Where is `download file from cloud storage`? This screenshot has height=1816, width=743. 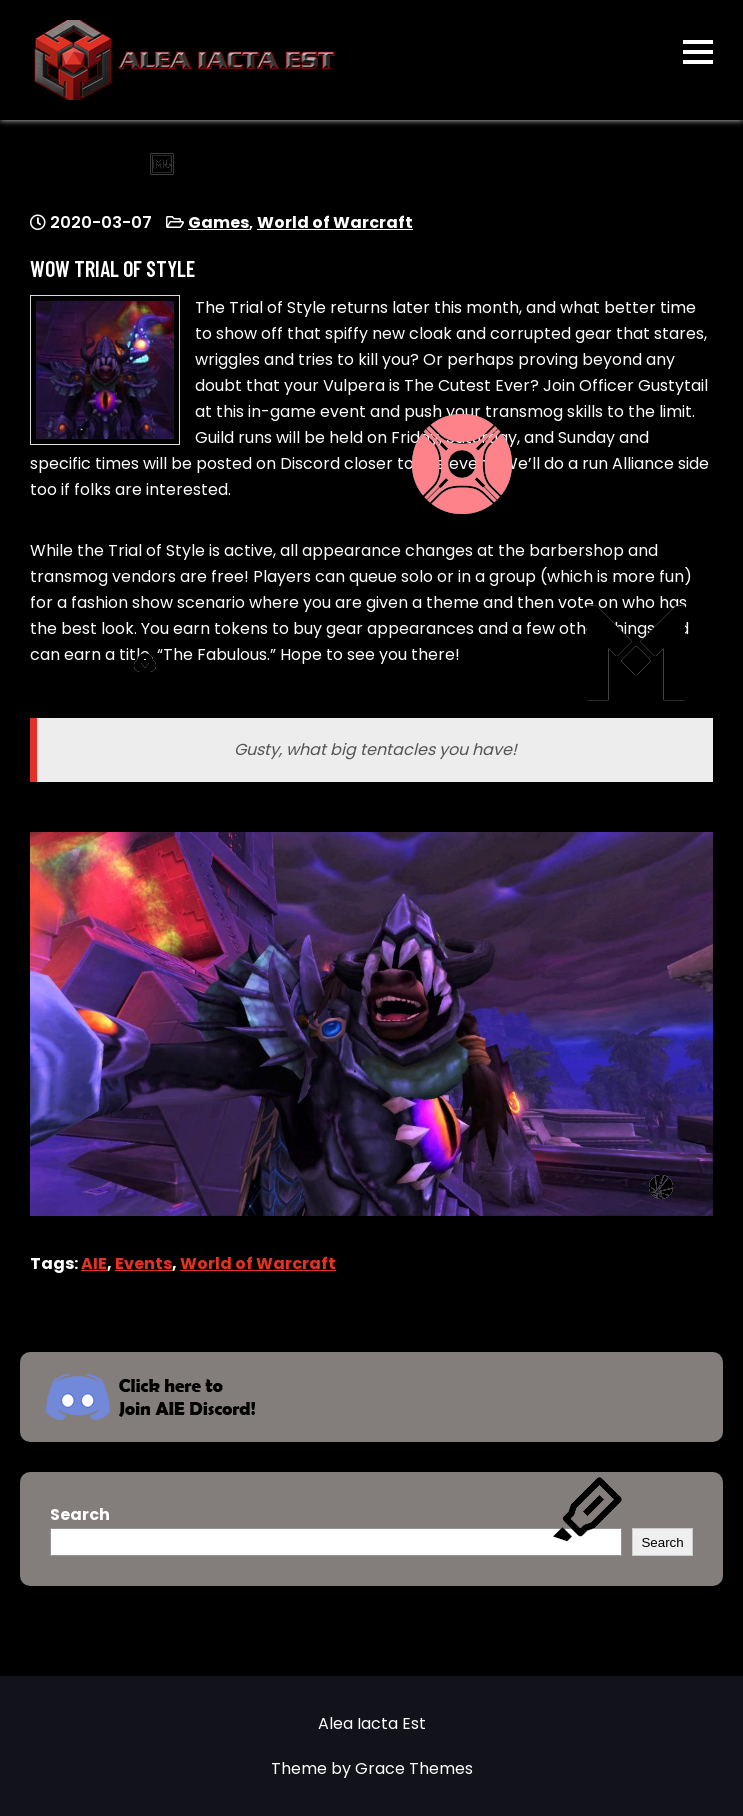 download file from cloud storage is located at coordinates (145, 663).